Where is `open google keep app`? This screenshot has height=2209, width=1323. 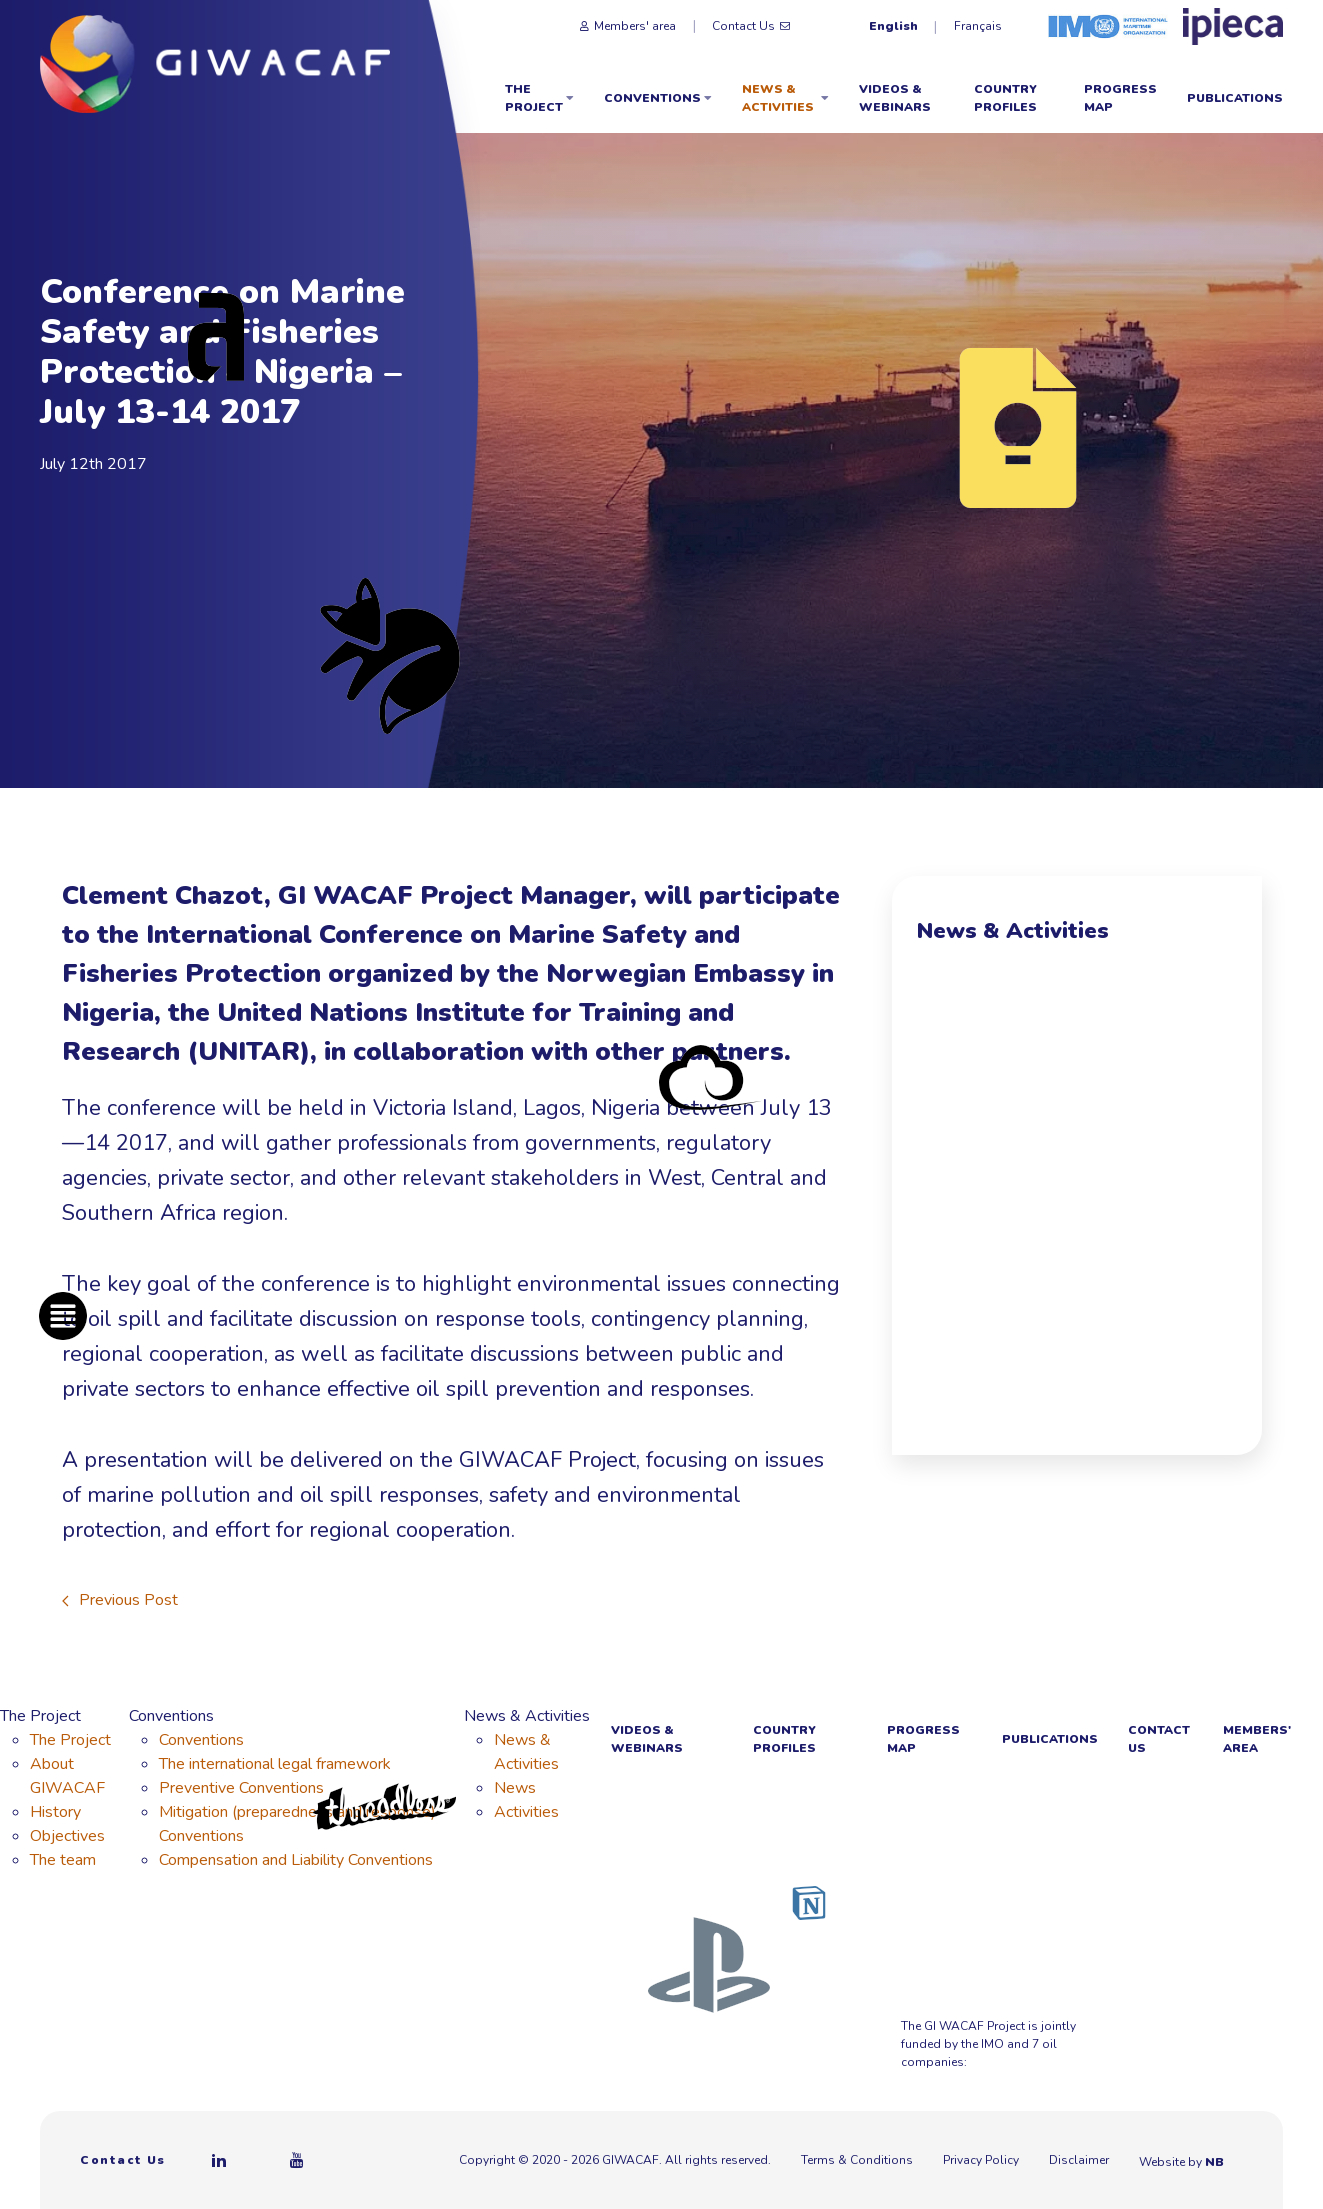 open google keep app is located at coordinates (1018, 428).